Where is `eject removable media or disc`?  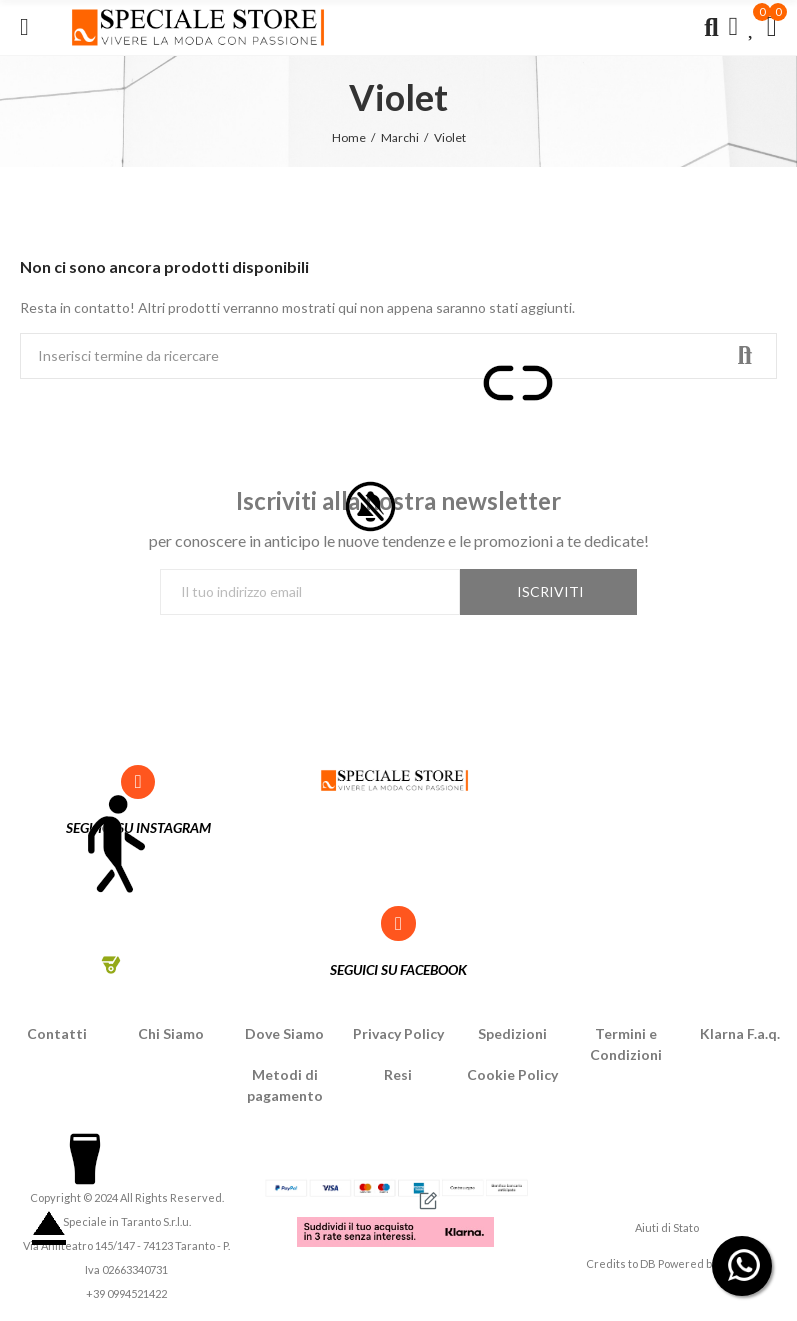
eject removable media or disc is located at coordinates (49, 1228).